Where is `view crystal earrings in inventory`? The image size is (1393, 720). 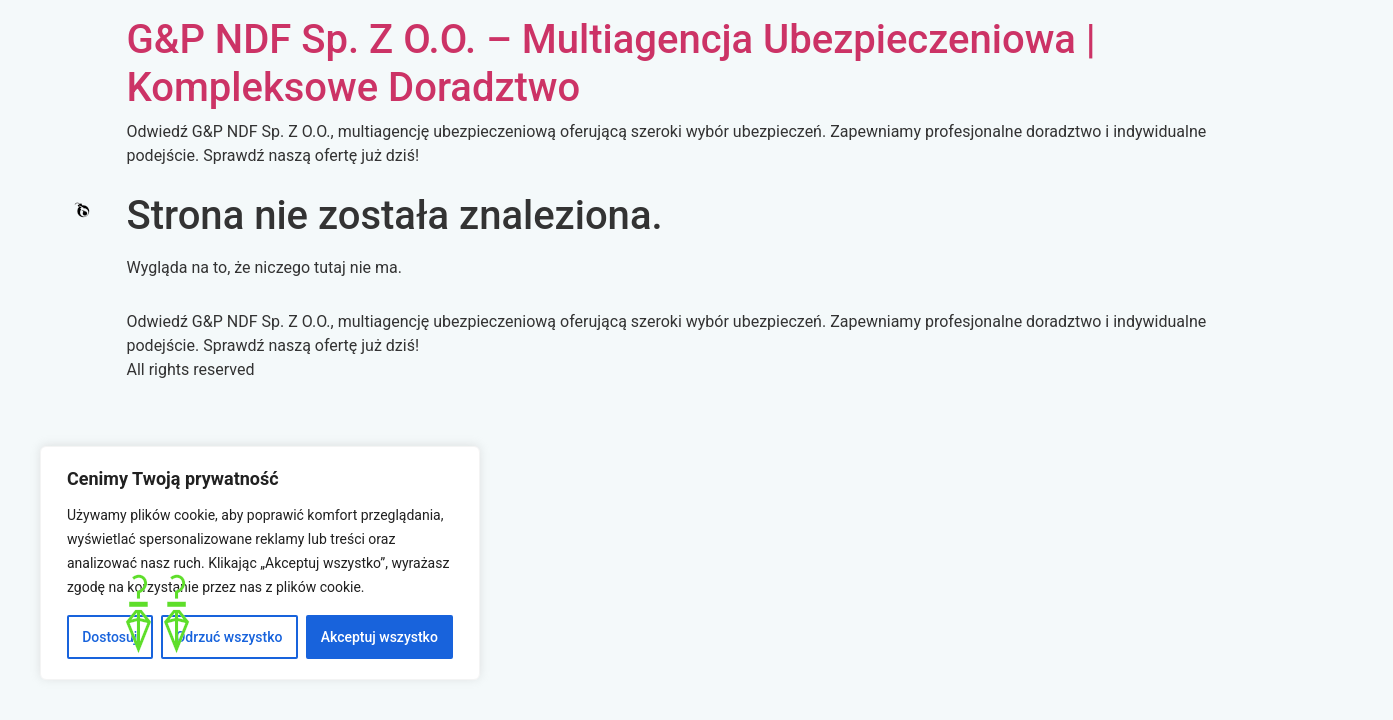 view crystal earrings in inventory is located at coordinates (157, 612).